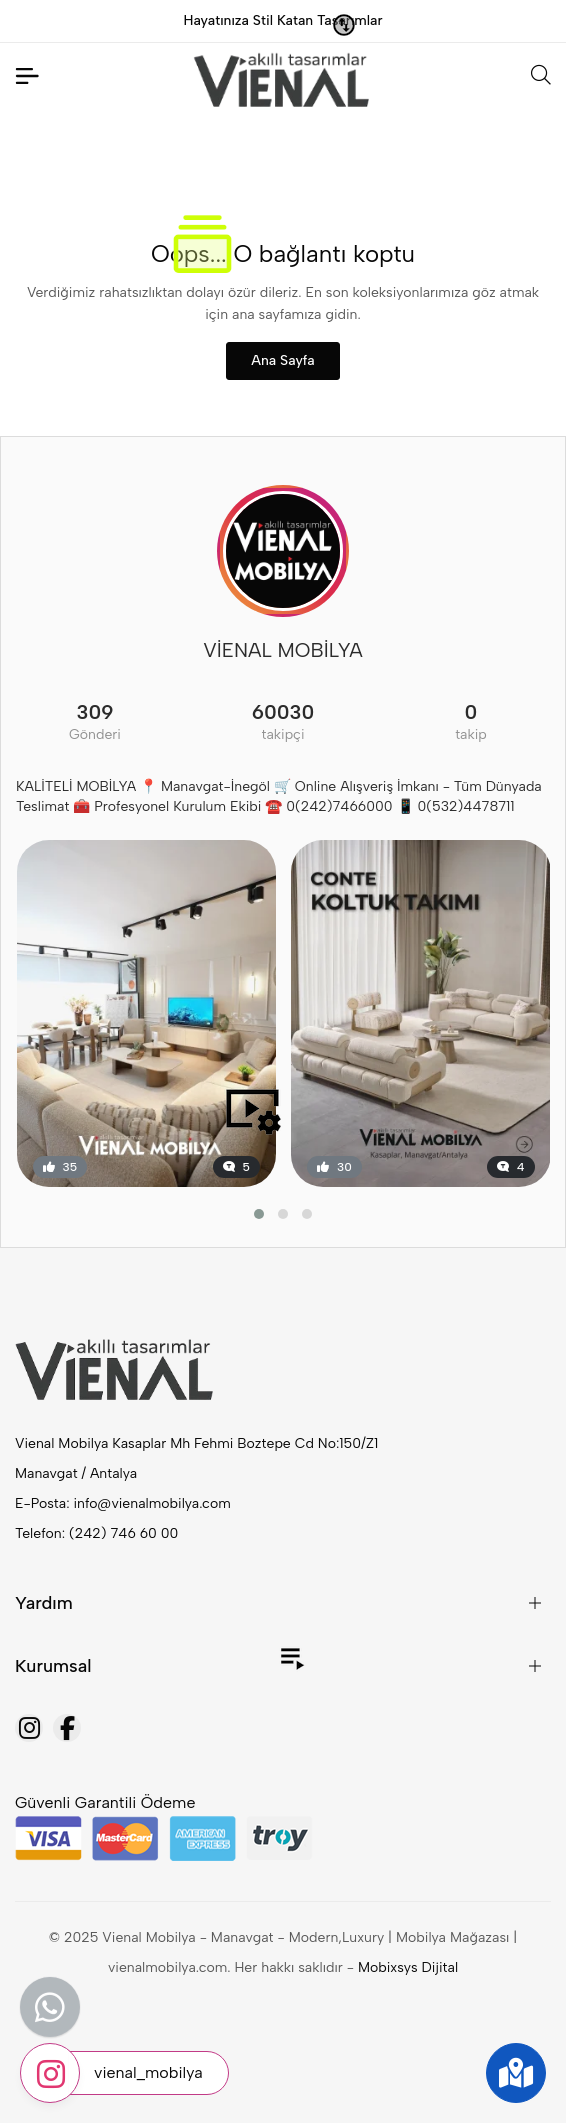 The height and width of the screenshot is (2123, 566). Describe the element at coordinates (293, 1657) in the screenshot. I see `play all items in a playlist` at that location.